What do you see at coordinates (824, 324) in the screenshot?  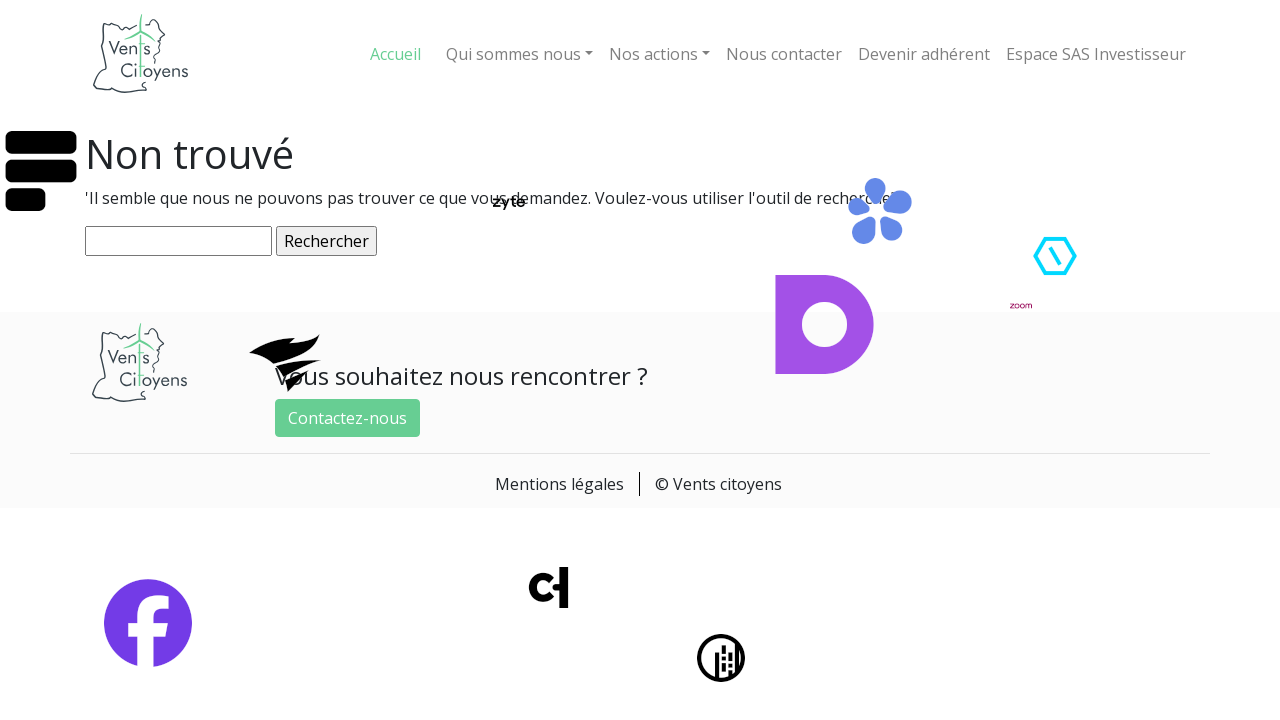 I see `DatoCMS logo` at bounding box center [824, 324].